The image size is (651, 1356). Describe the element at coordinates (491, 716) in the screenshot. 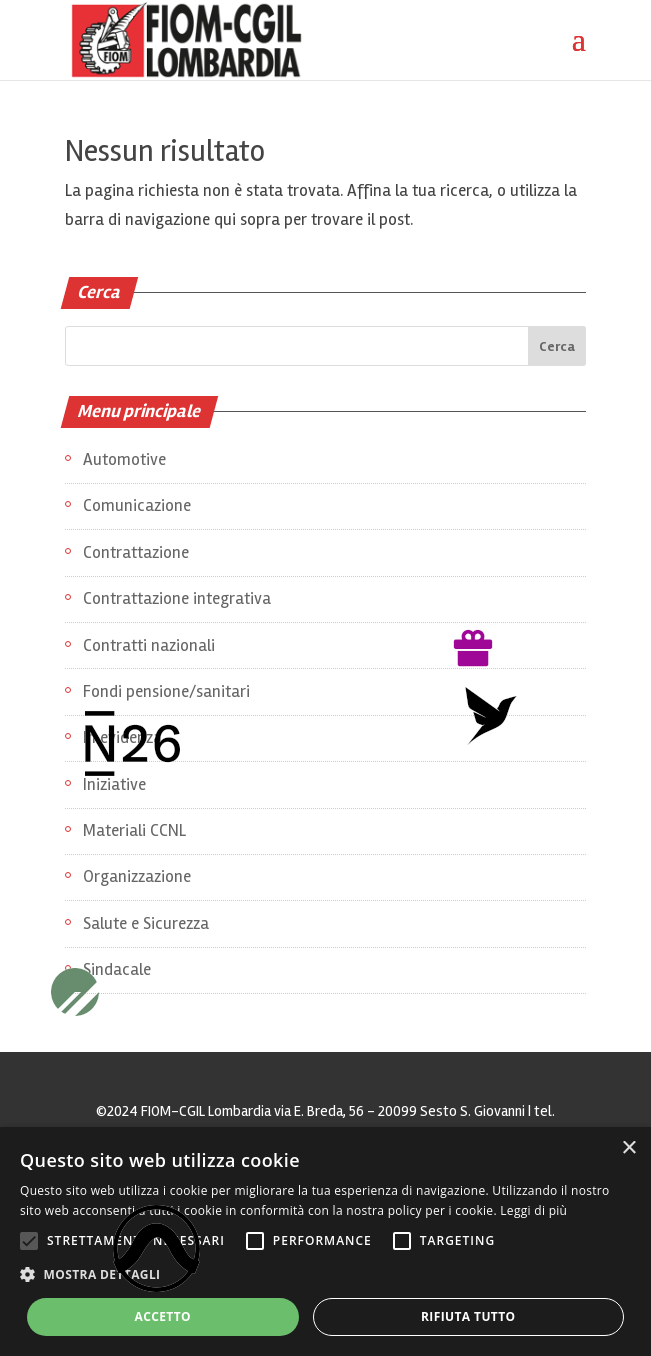

I see `fauna database service logo` at that location.